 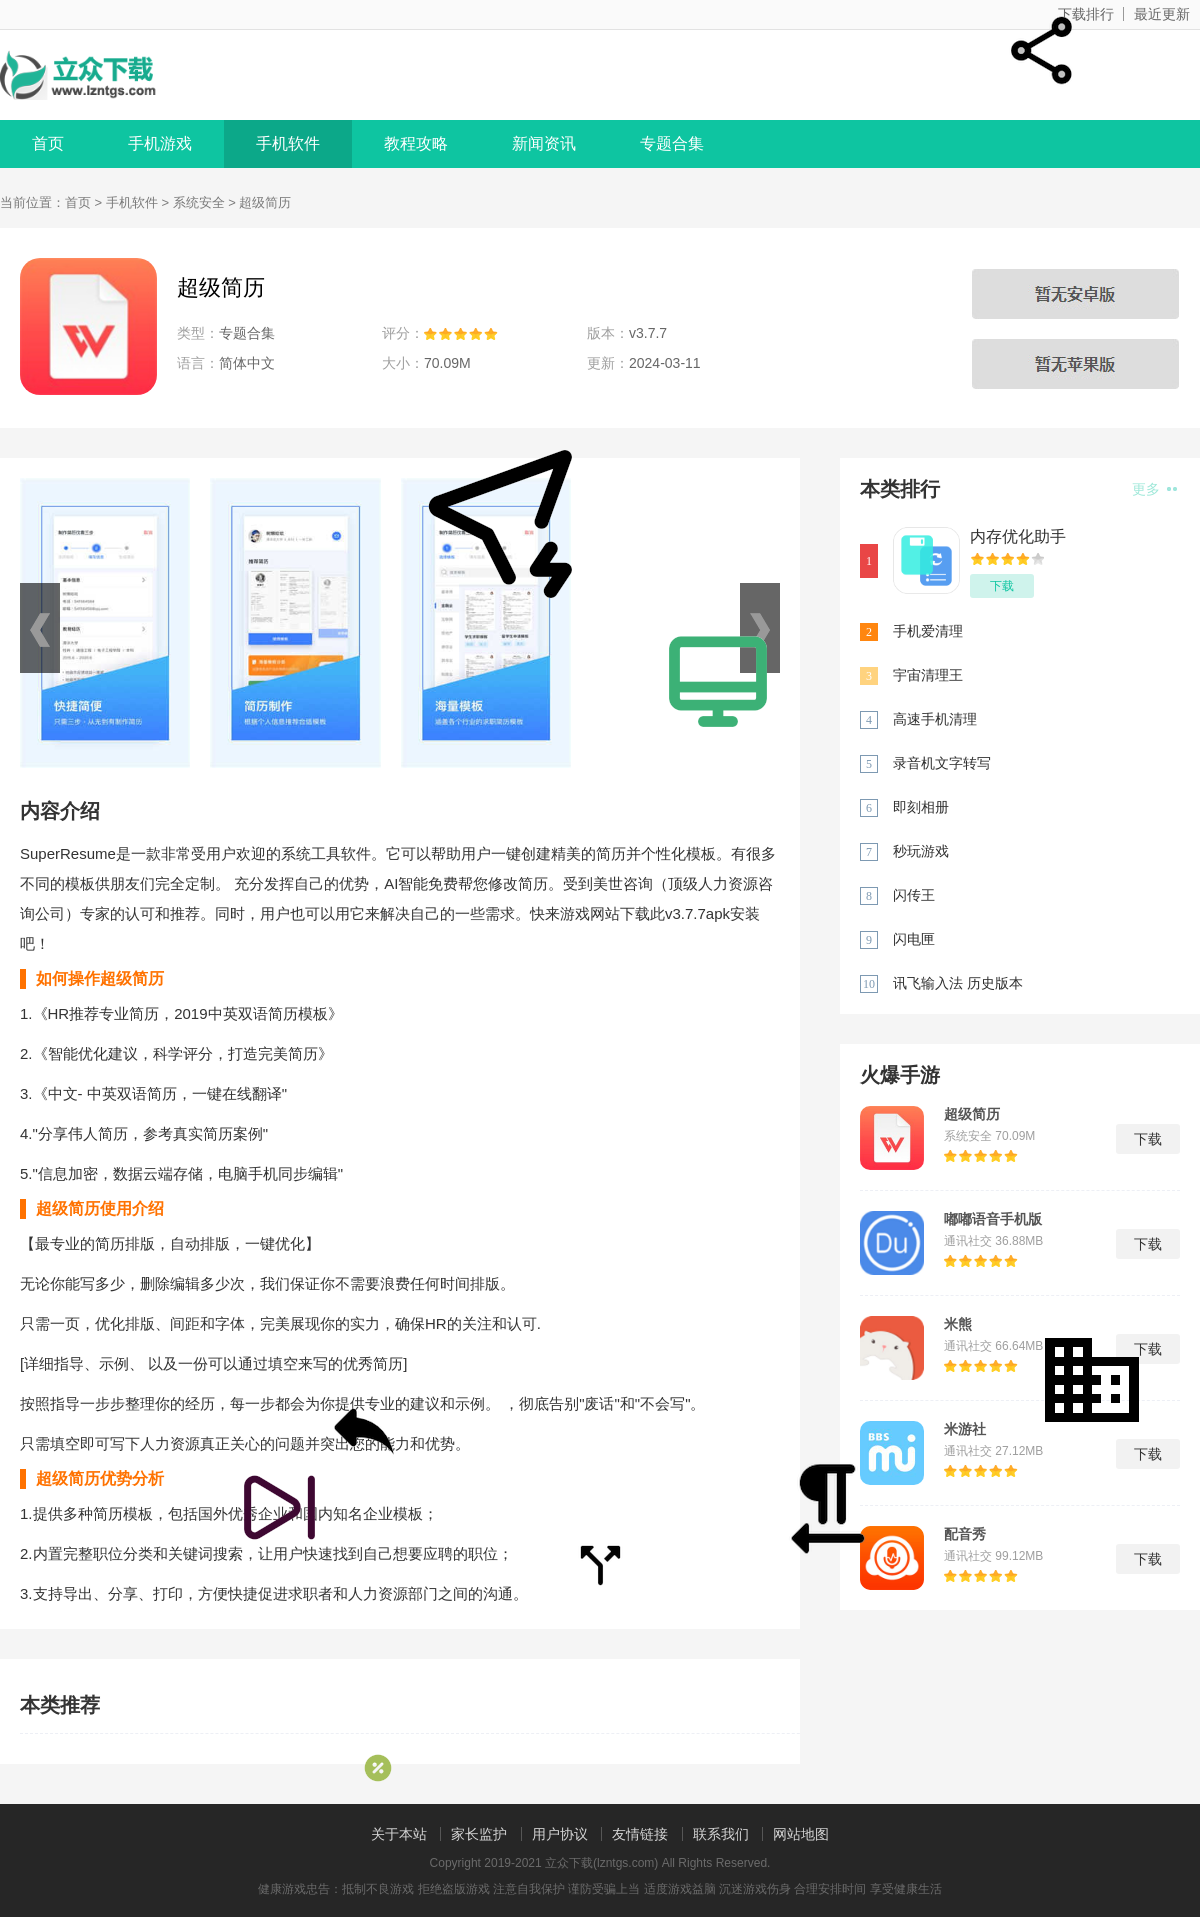 What do you see at coordinates (600, 1565) in the screenshot?
I see `split or fork a call to multiple recipients` at bounding box center [600, 1565].